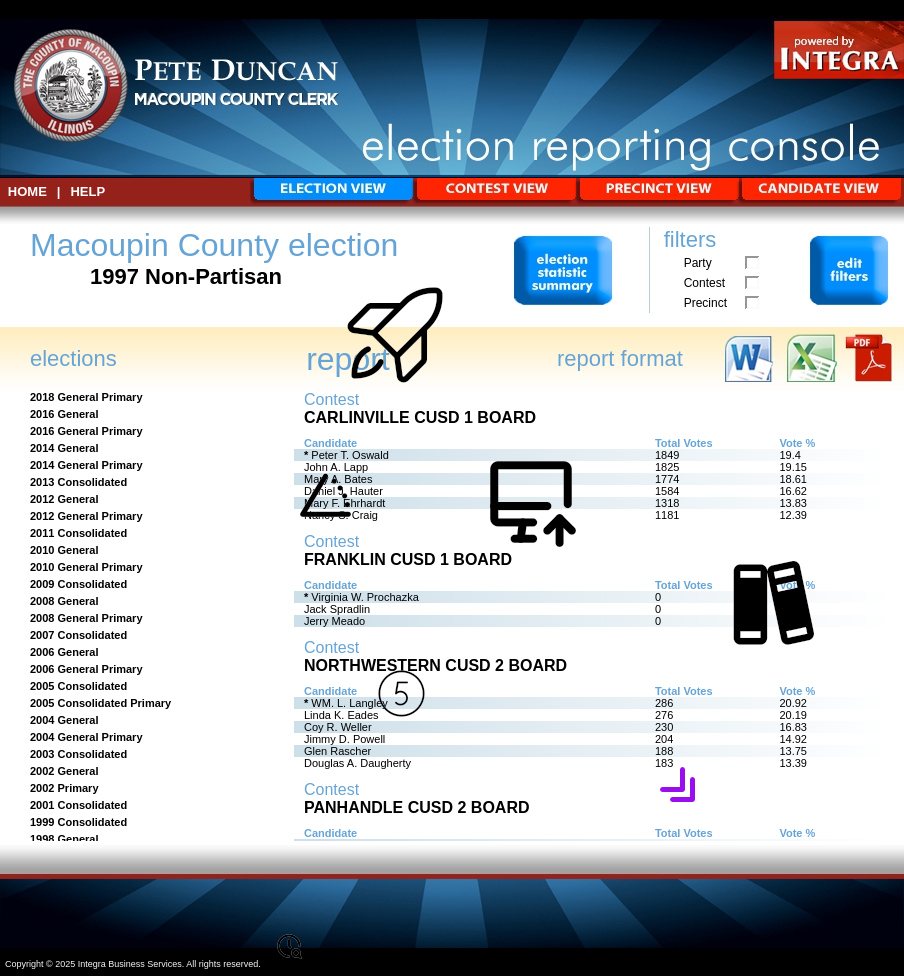 This screenshot has width=904, height=976. Describe the element at coordinates (325, 496) in the screenshot. I see `measure or adjust an angle` at that location.